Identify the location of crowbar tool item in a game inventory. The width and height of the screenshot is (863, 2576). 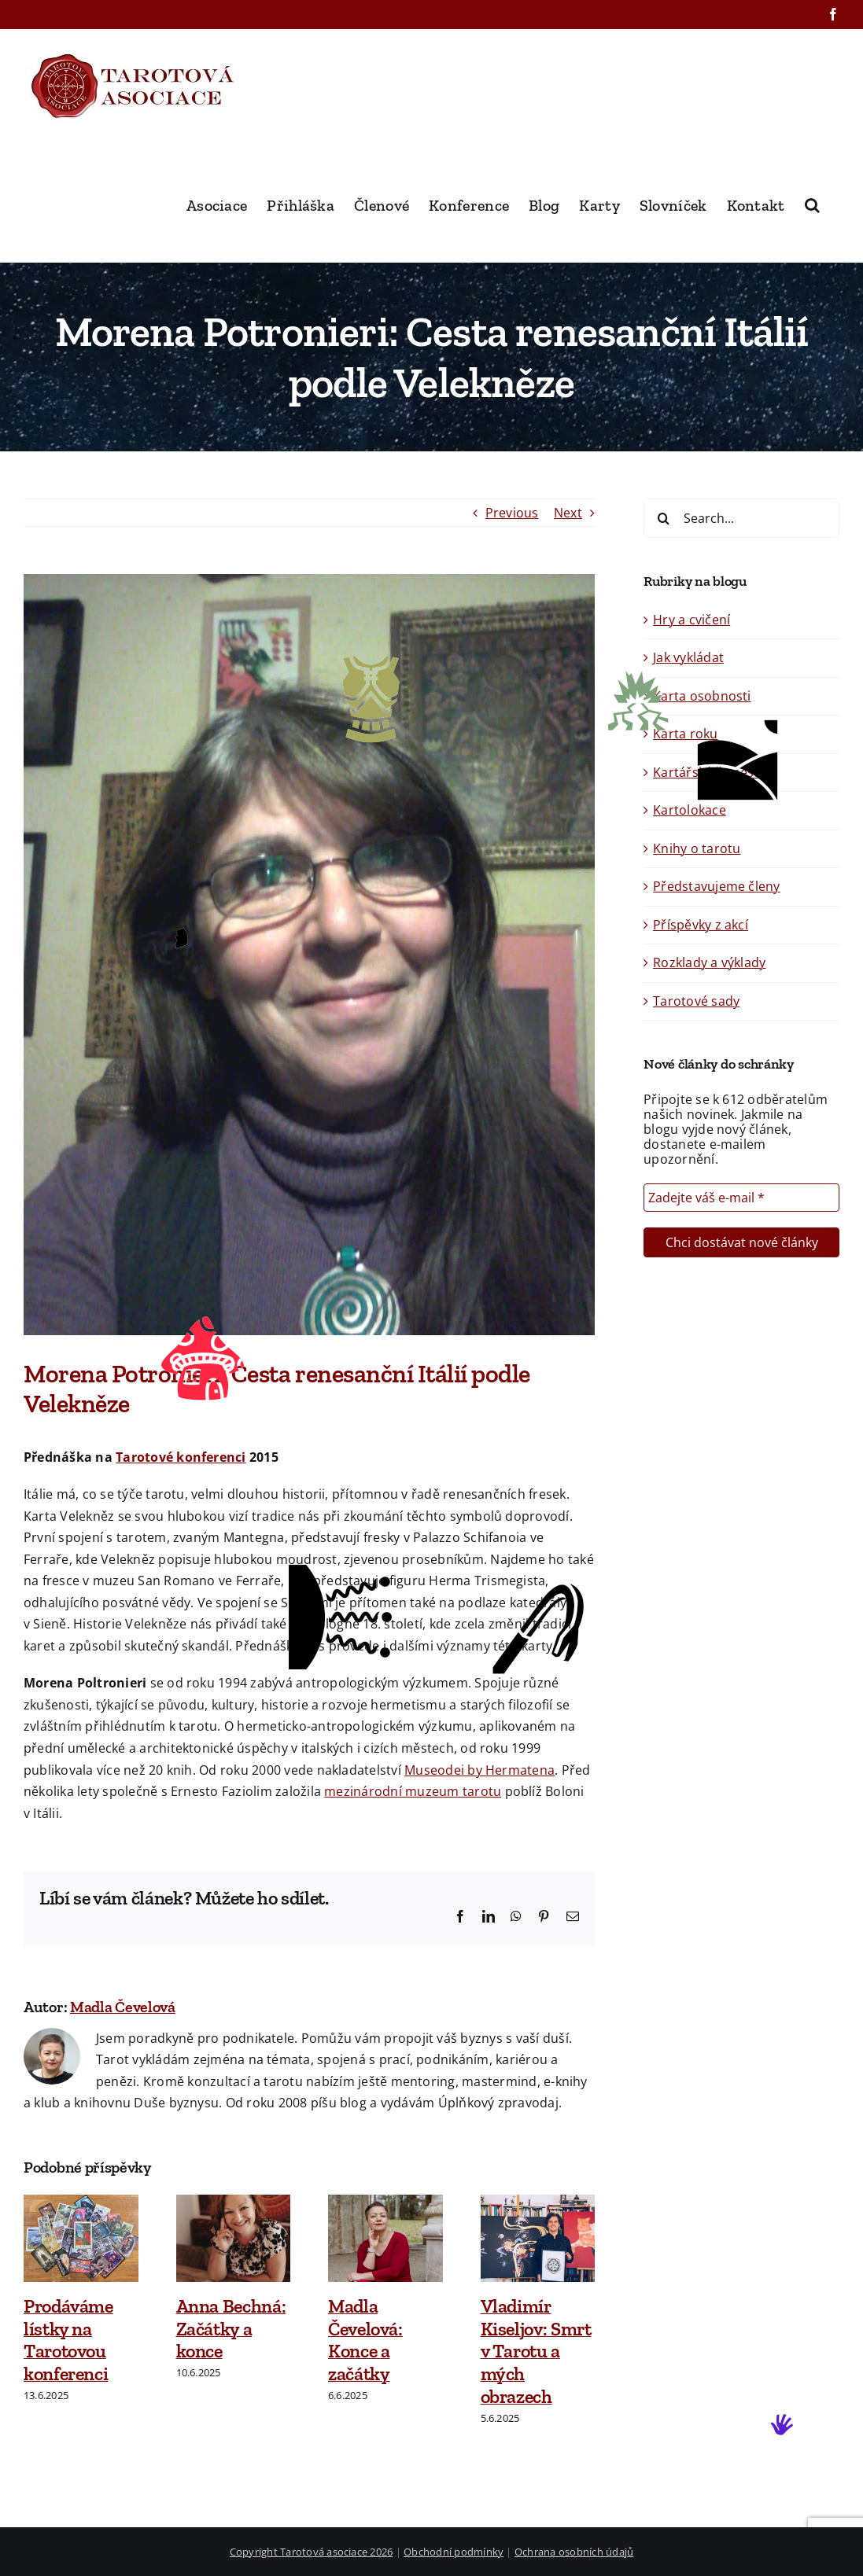
(539, 1628).